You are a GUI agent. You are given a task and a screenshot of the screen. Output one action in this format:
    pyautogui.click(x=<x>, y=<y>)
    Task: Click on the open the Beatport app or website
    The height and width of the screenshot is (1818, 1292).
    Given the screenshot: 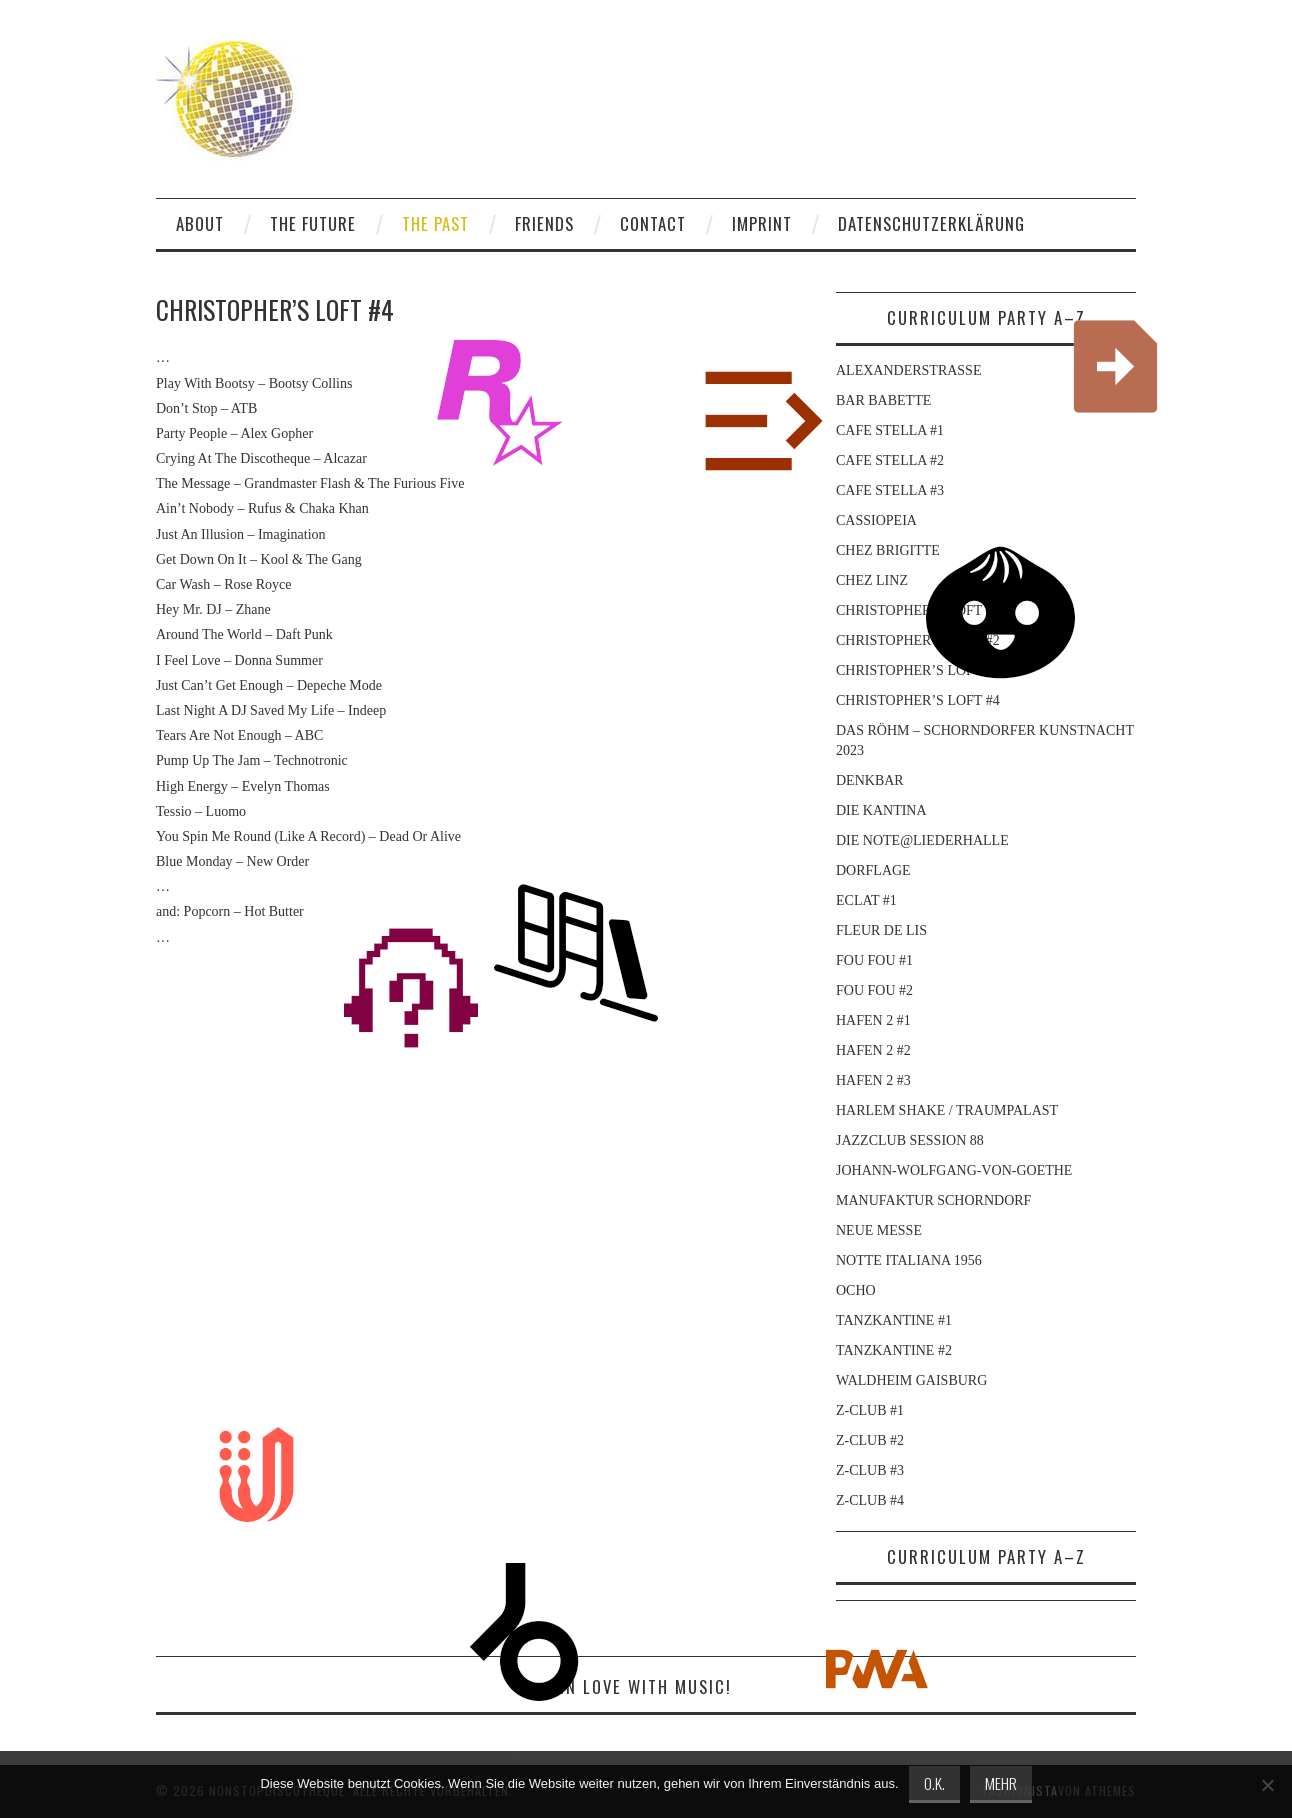 What is the action you would take?
    pyautogui.click(x=524, y=1632)
    